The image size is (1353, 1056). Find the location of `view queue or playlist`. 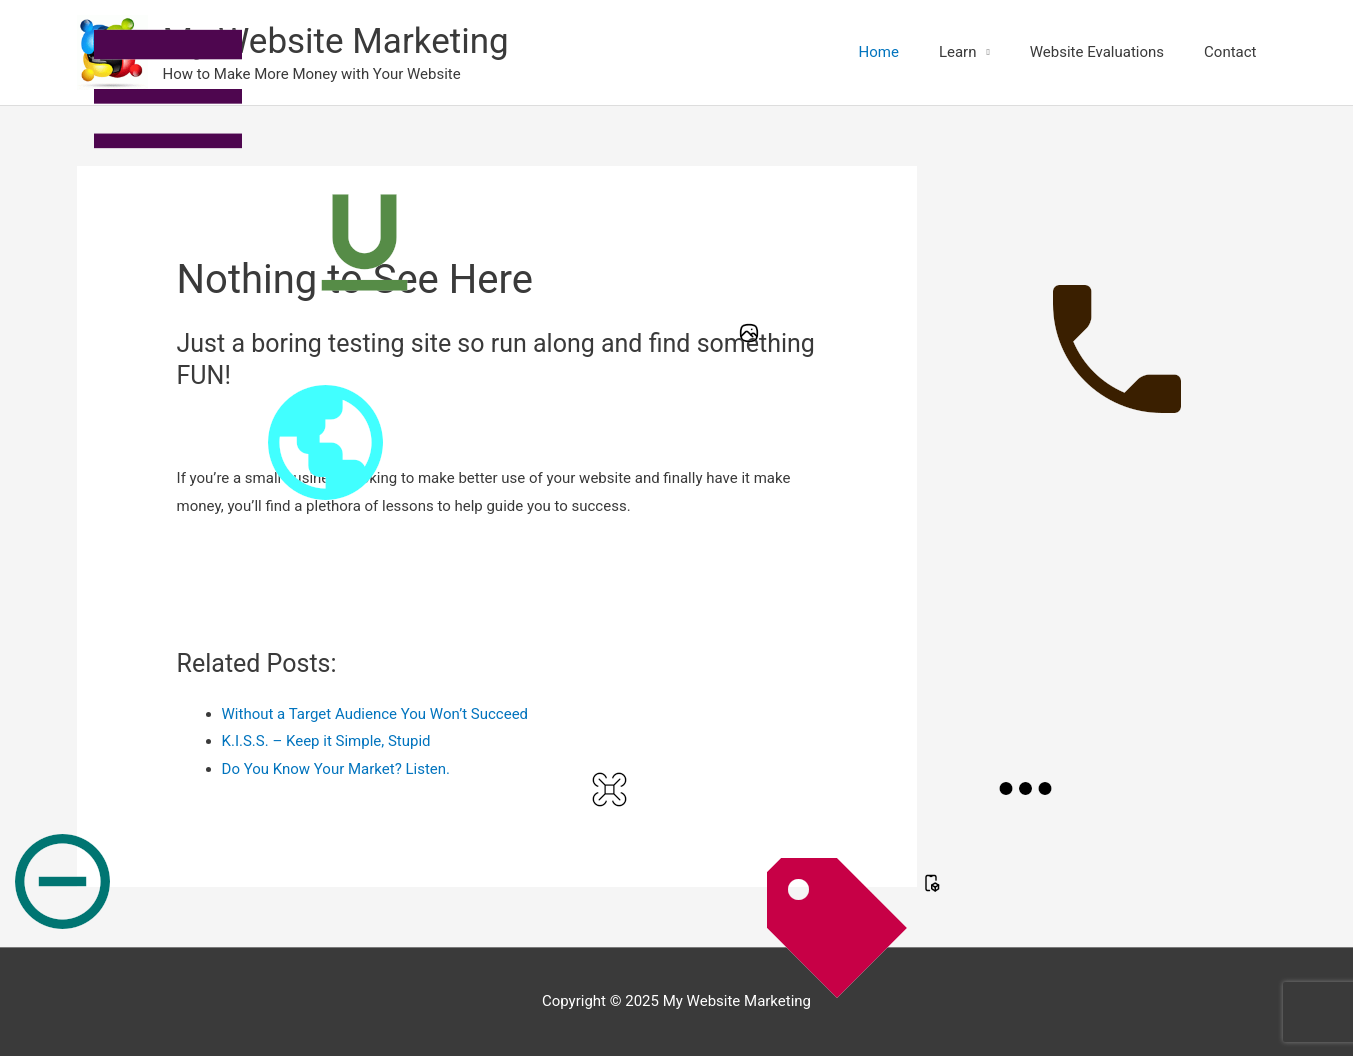

view queue or playlist is located at coordinates (168, 89).